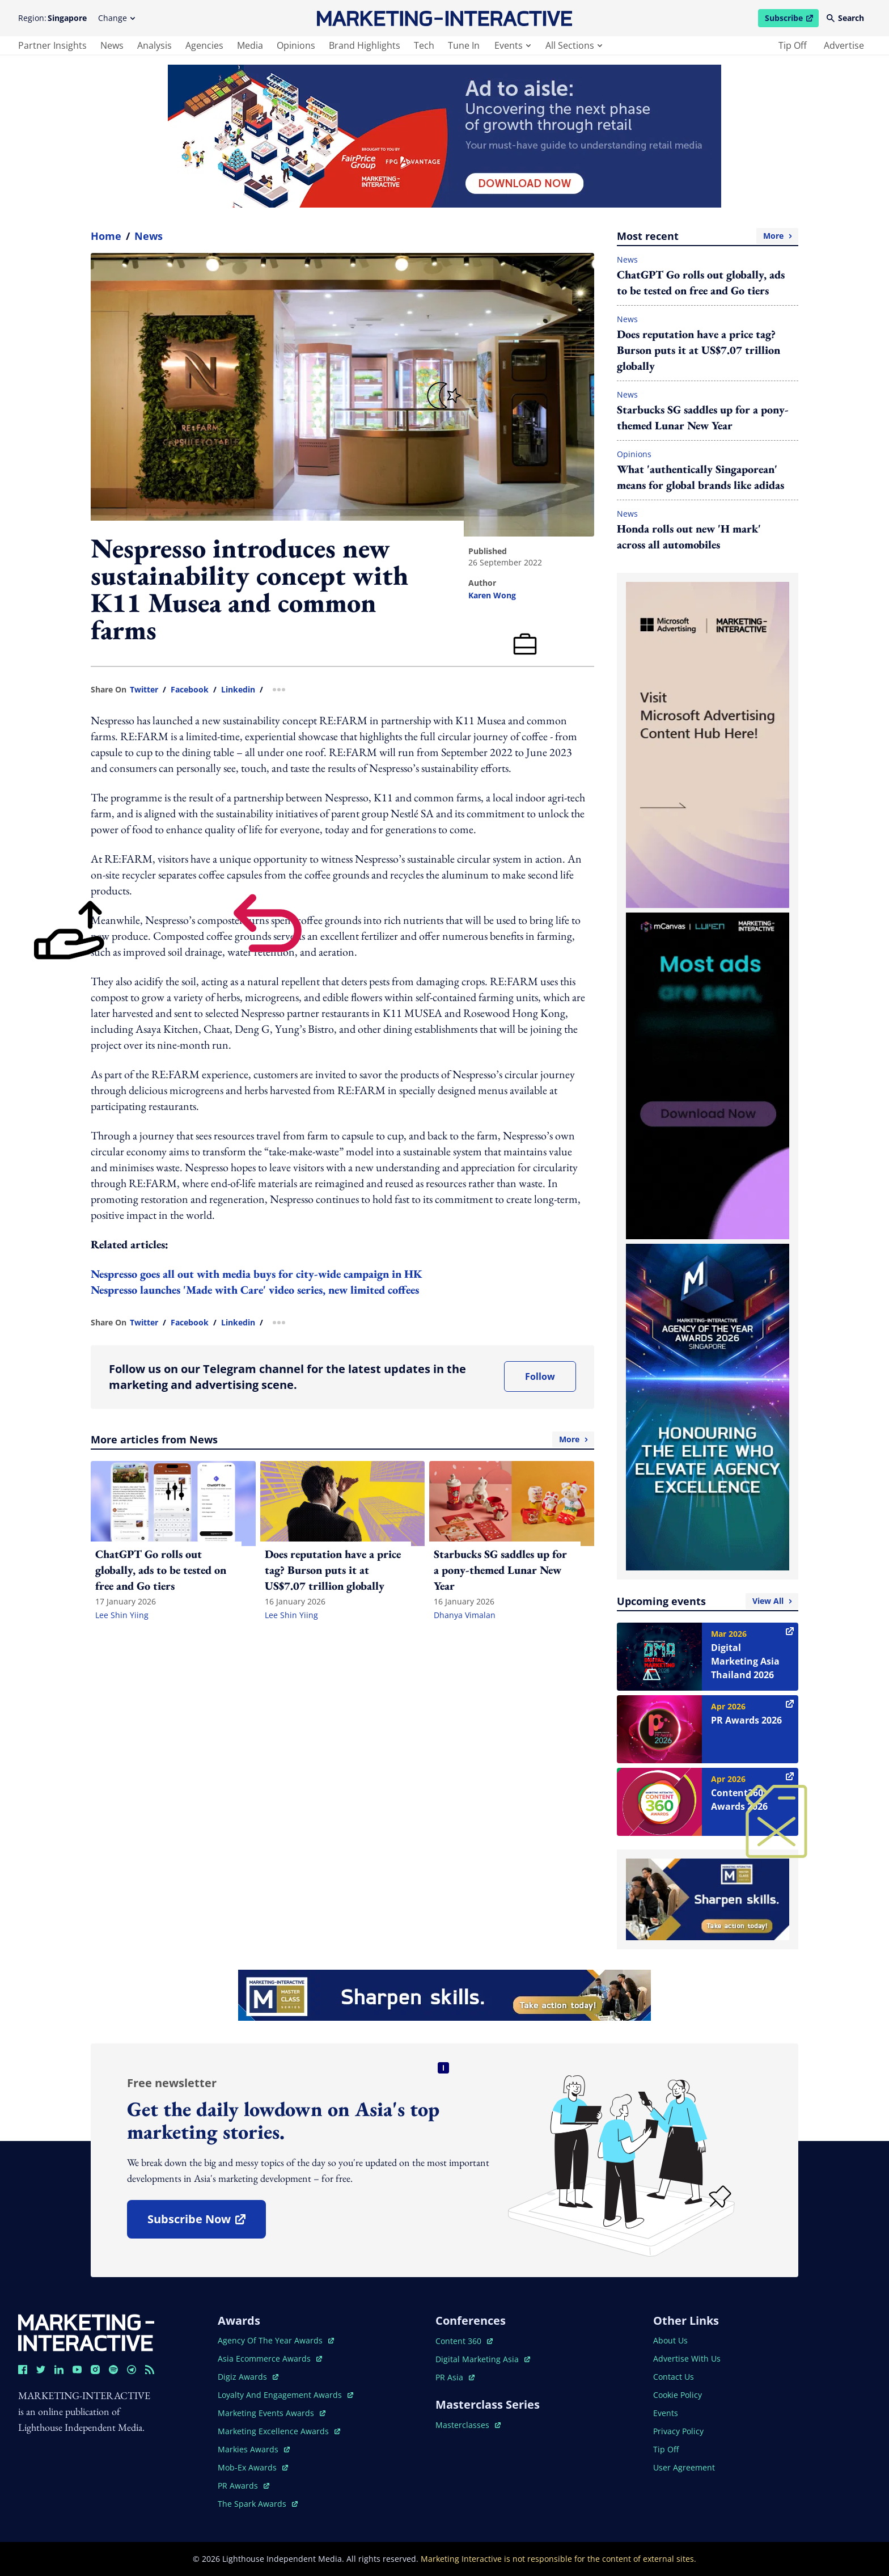  I want to click on access information or details, so click(443, 2068).